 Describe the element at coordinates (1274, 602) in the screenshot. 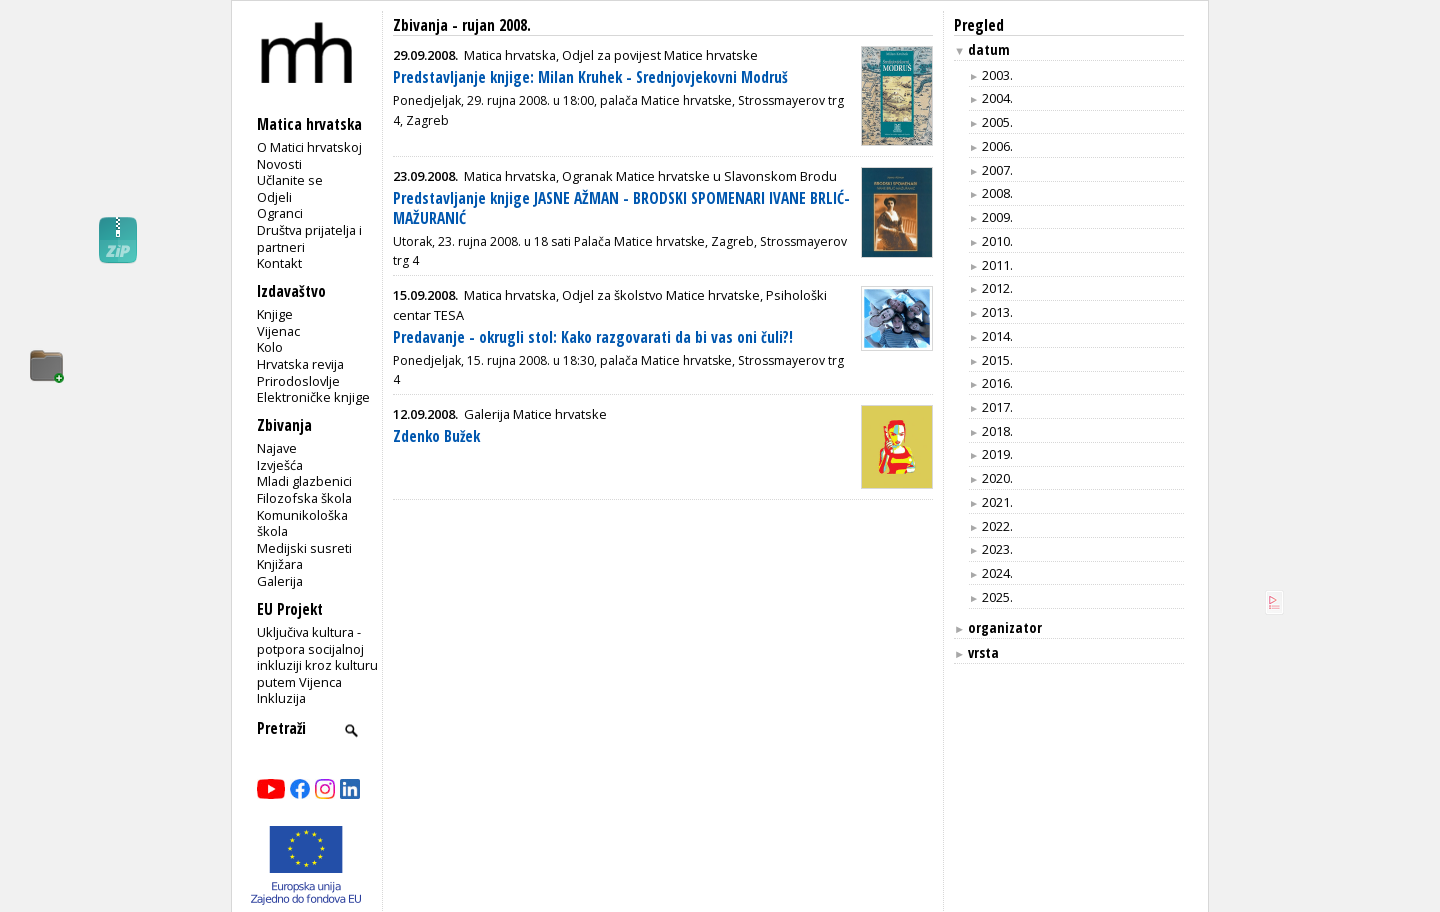

I see `audio playlist file (.scpls format)` at that location.